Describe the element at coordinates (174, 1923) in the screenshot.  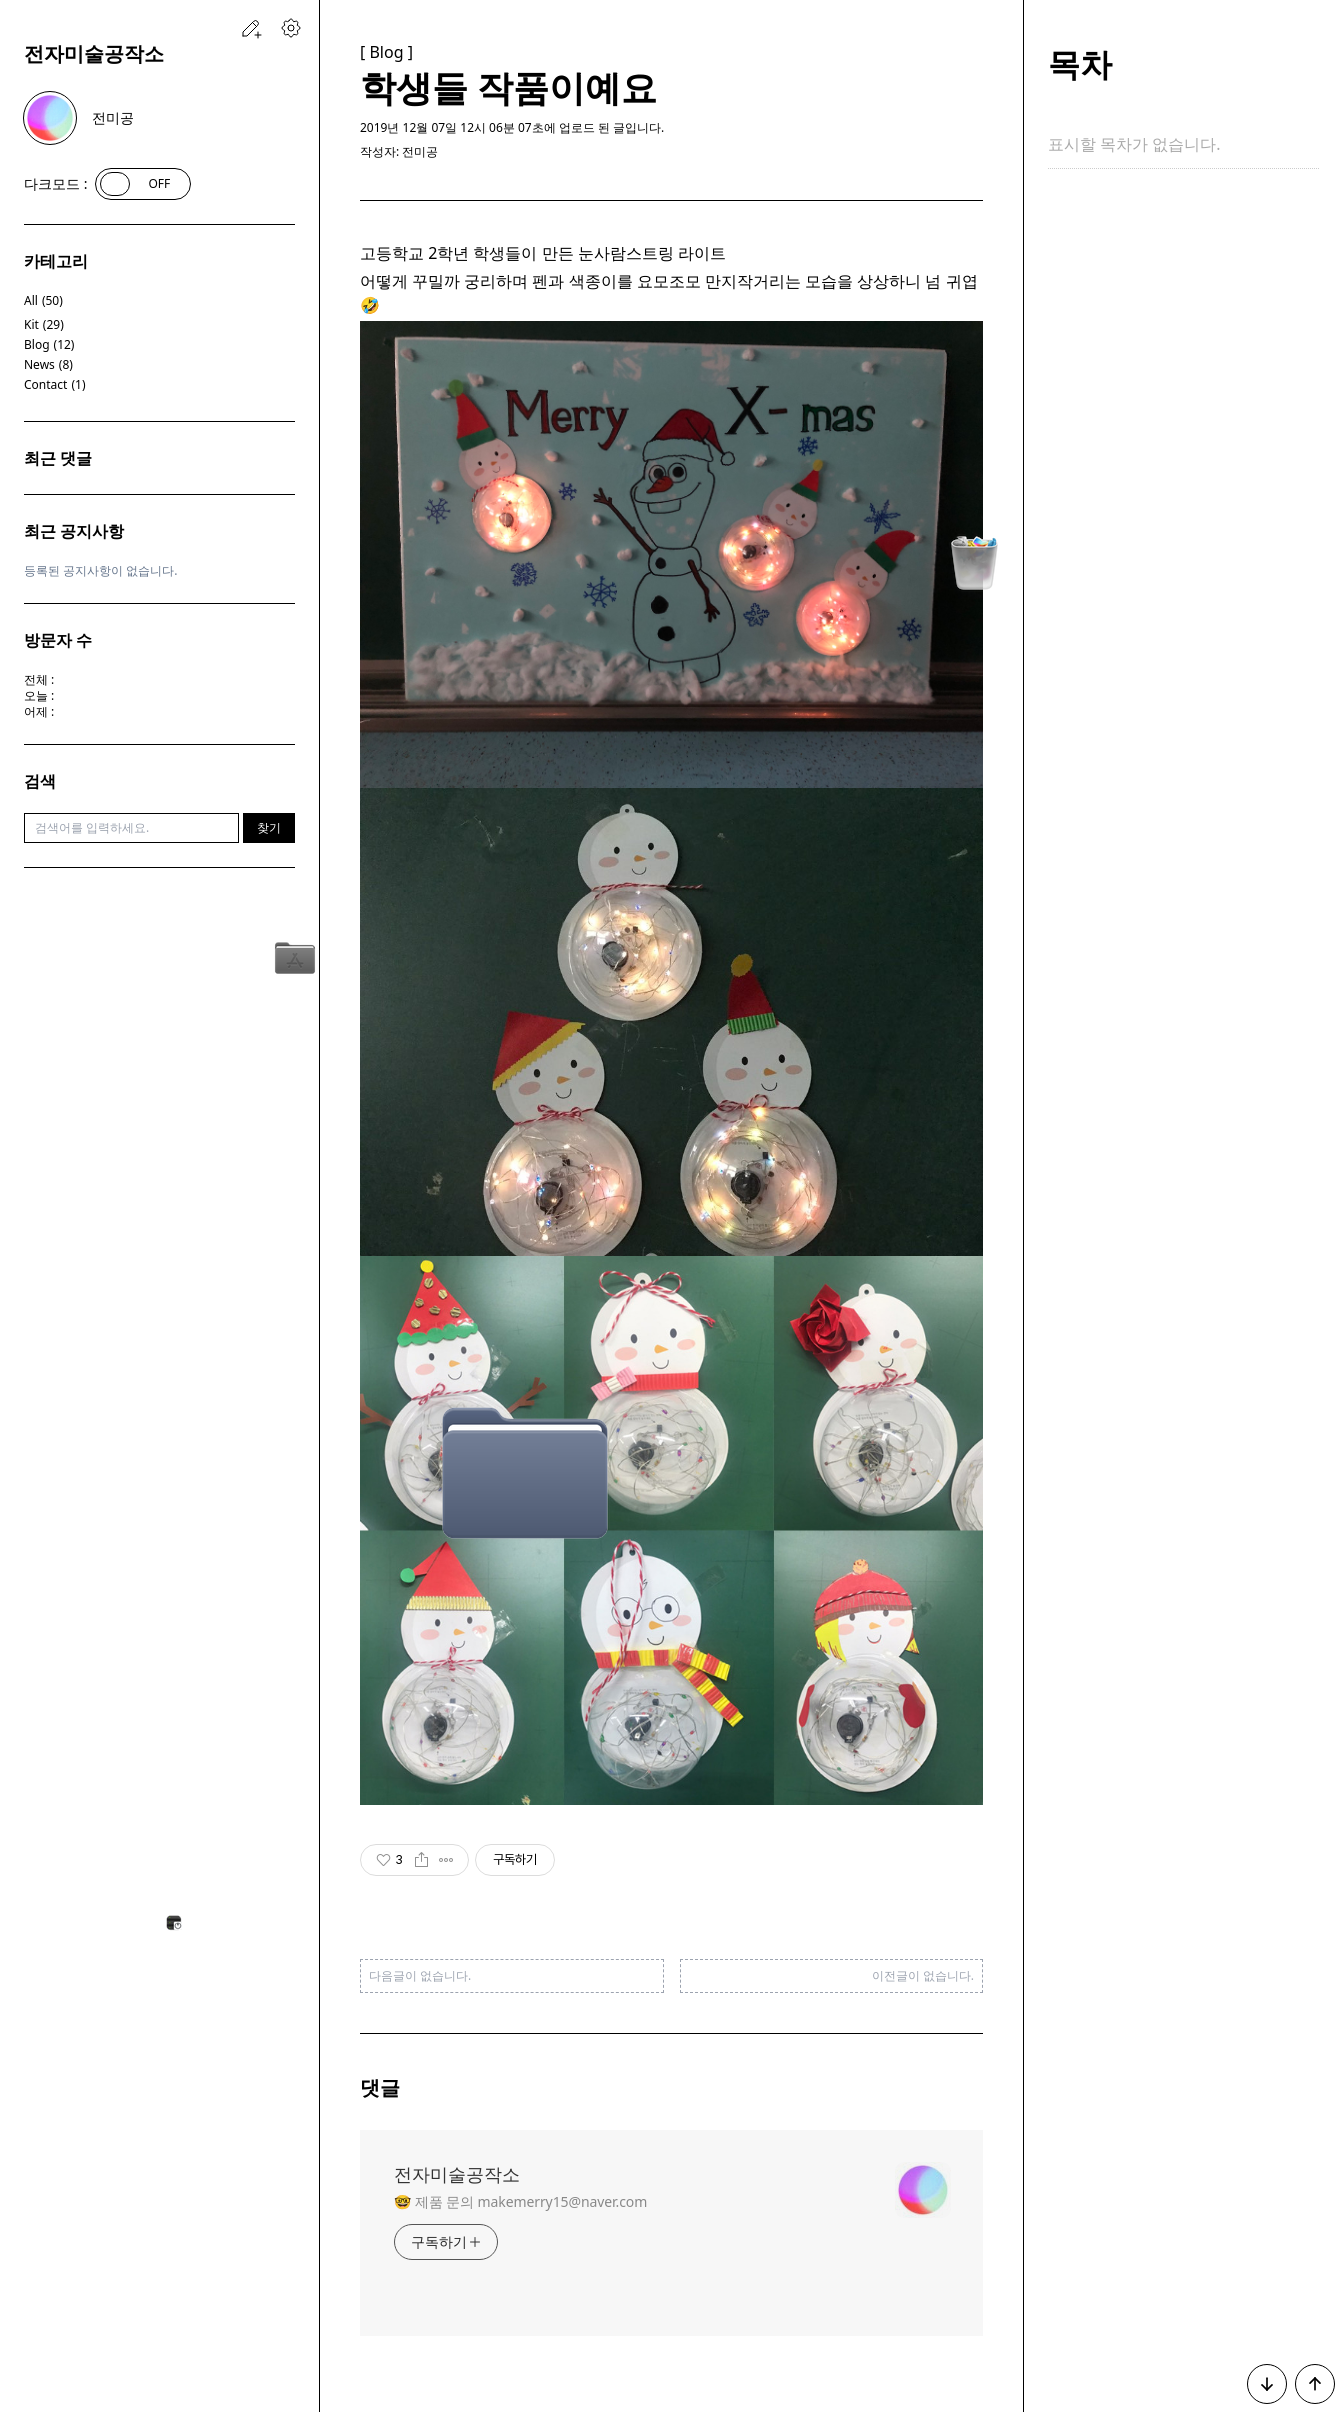
I see `configure network boot server settings` at that location.